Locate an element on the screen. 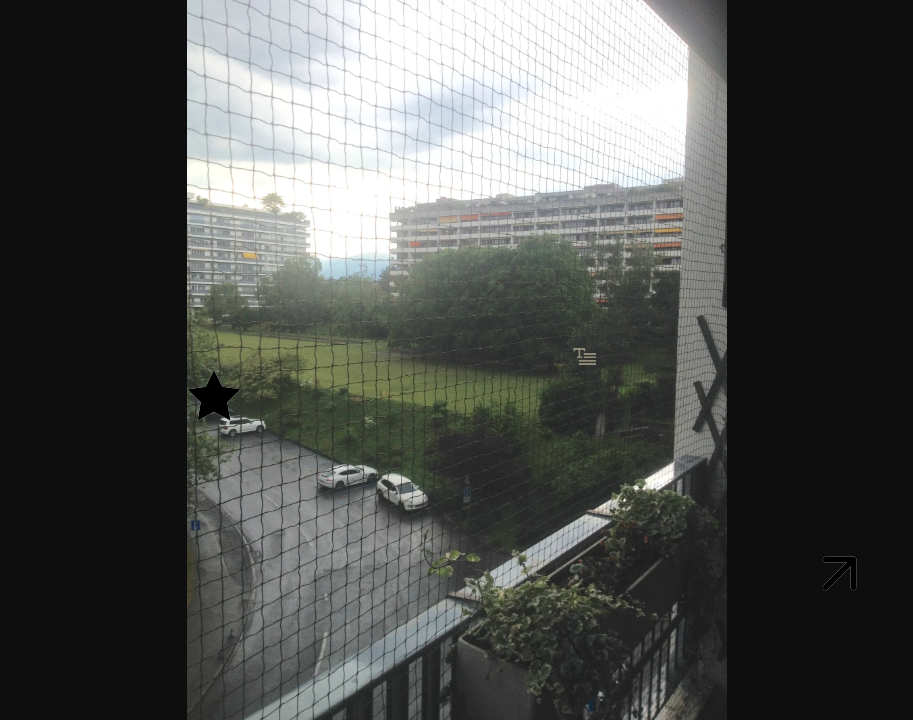 The height and width of the screenshot is (720, 913). open link in new tab or window is located at coordinates (839, 573).